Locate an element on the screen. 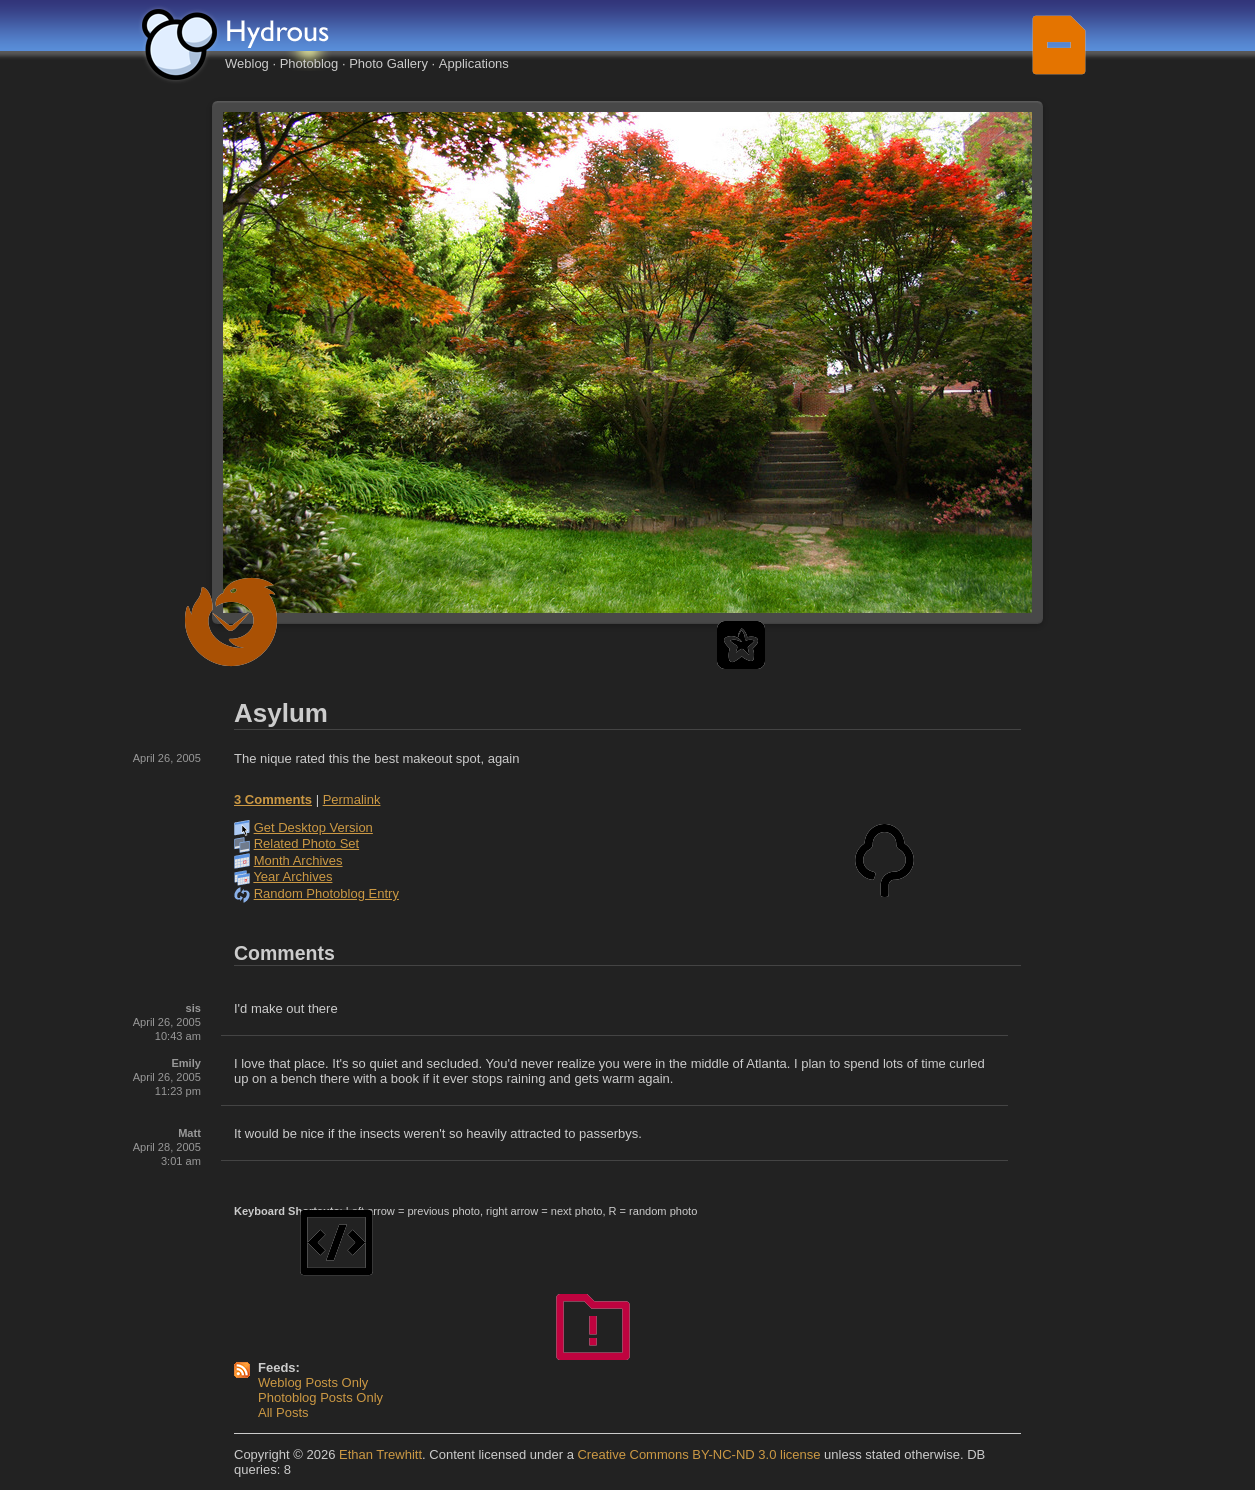  folder contains items that need attention is located at coordinates (593, 1327).